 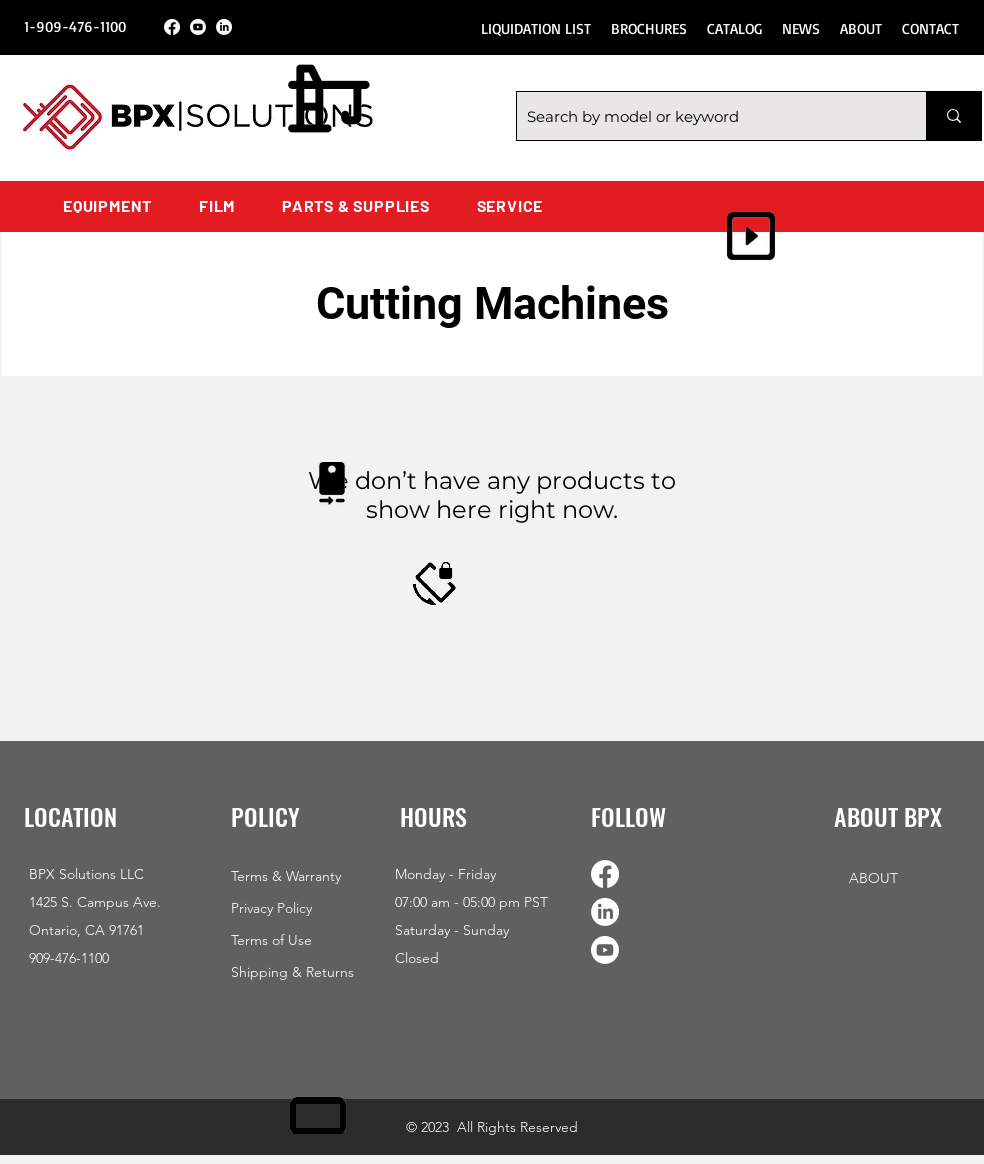 What do you see at coordinates (332, 484) in the screenshot?
I see `switch to rear camera` at bounding box center [332, 484].